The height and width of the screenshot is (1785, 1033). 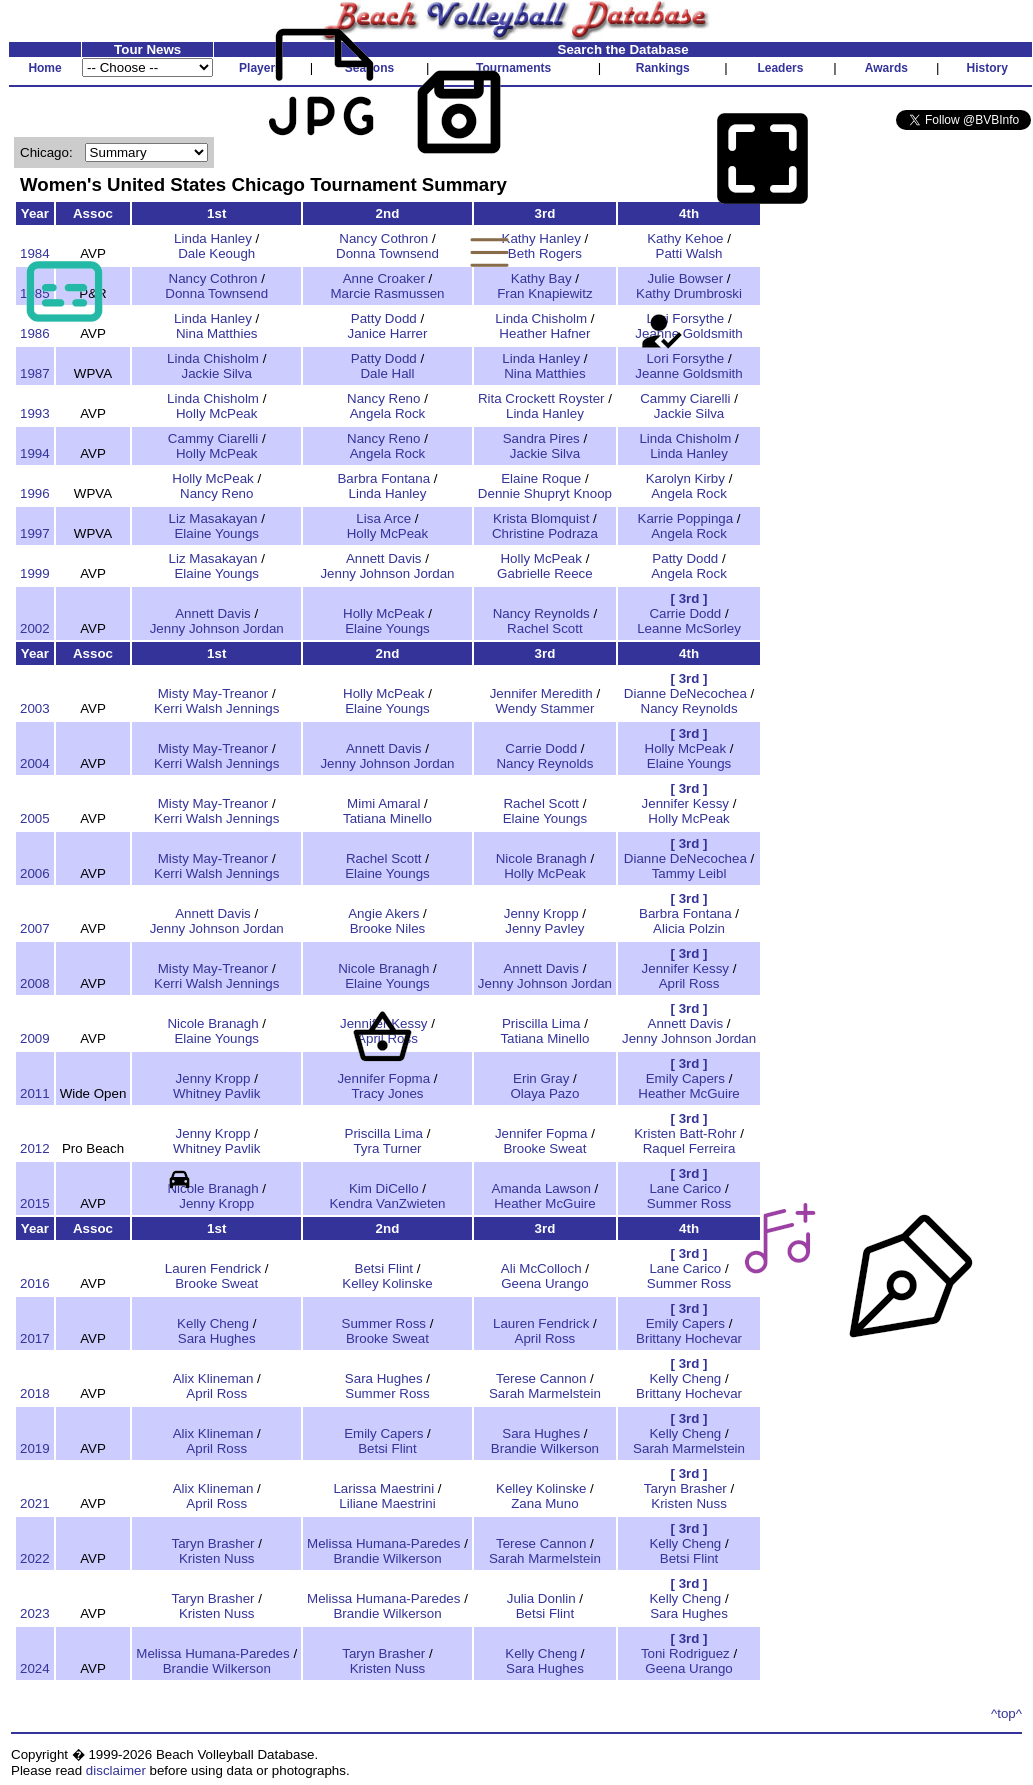 I want to click on add a new song to your library, so click(x=781, y=1239).